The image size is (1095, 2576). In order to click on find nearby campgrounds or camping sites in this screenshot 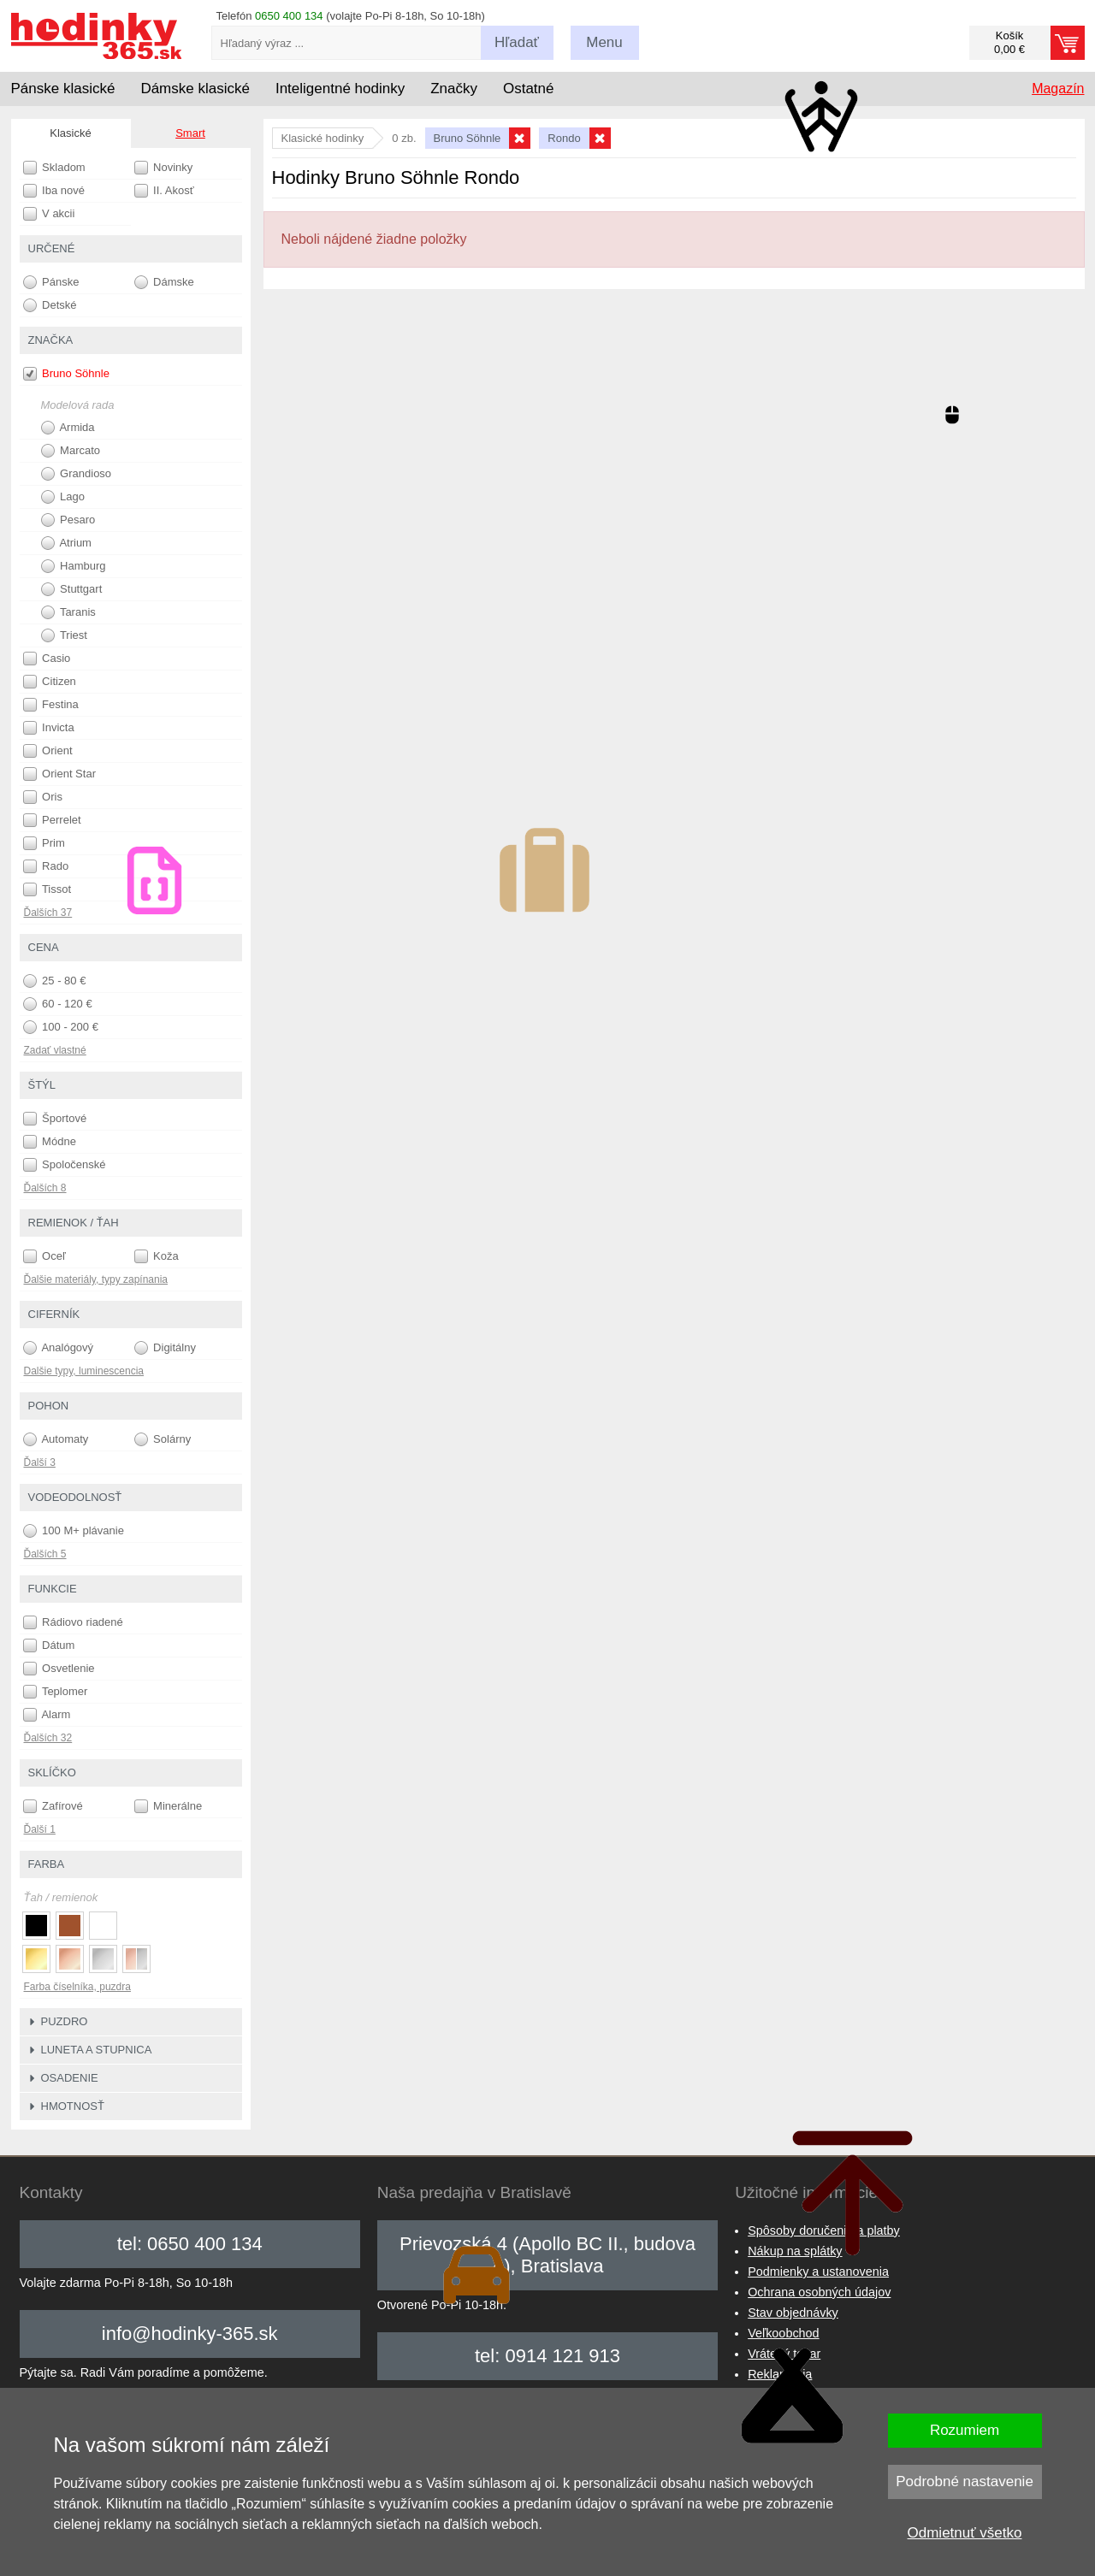, I will do `click(792, 2399)`.